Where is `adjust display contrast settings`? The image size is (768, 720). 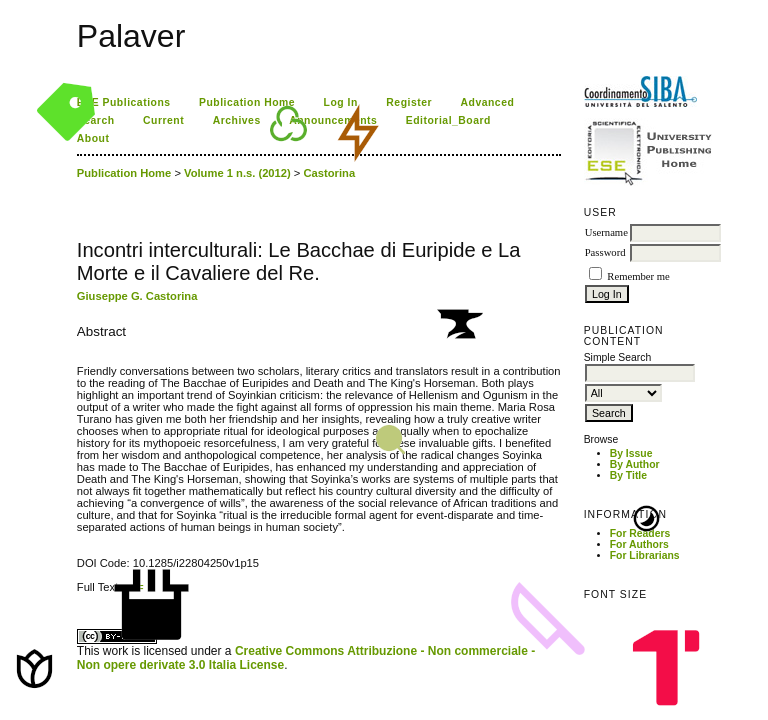
adjust display contrast settings is located at coordinates (646, 518).